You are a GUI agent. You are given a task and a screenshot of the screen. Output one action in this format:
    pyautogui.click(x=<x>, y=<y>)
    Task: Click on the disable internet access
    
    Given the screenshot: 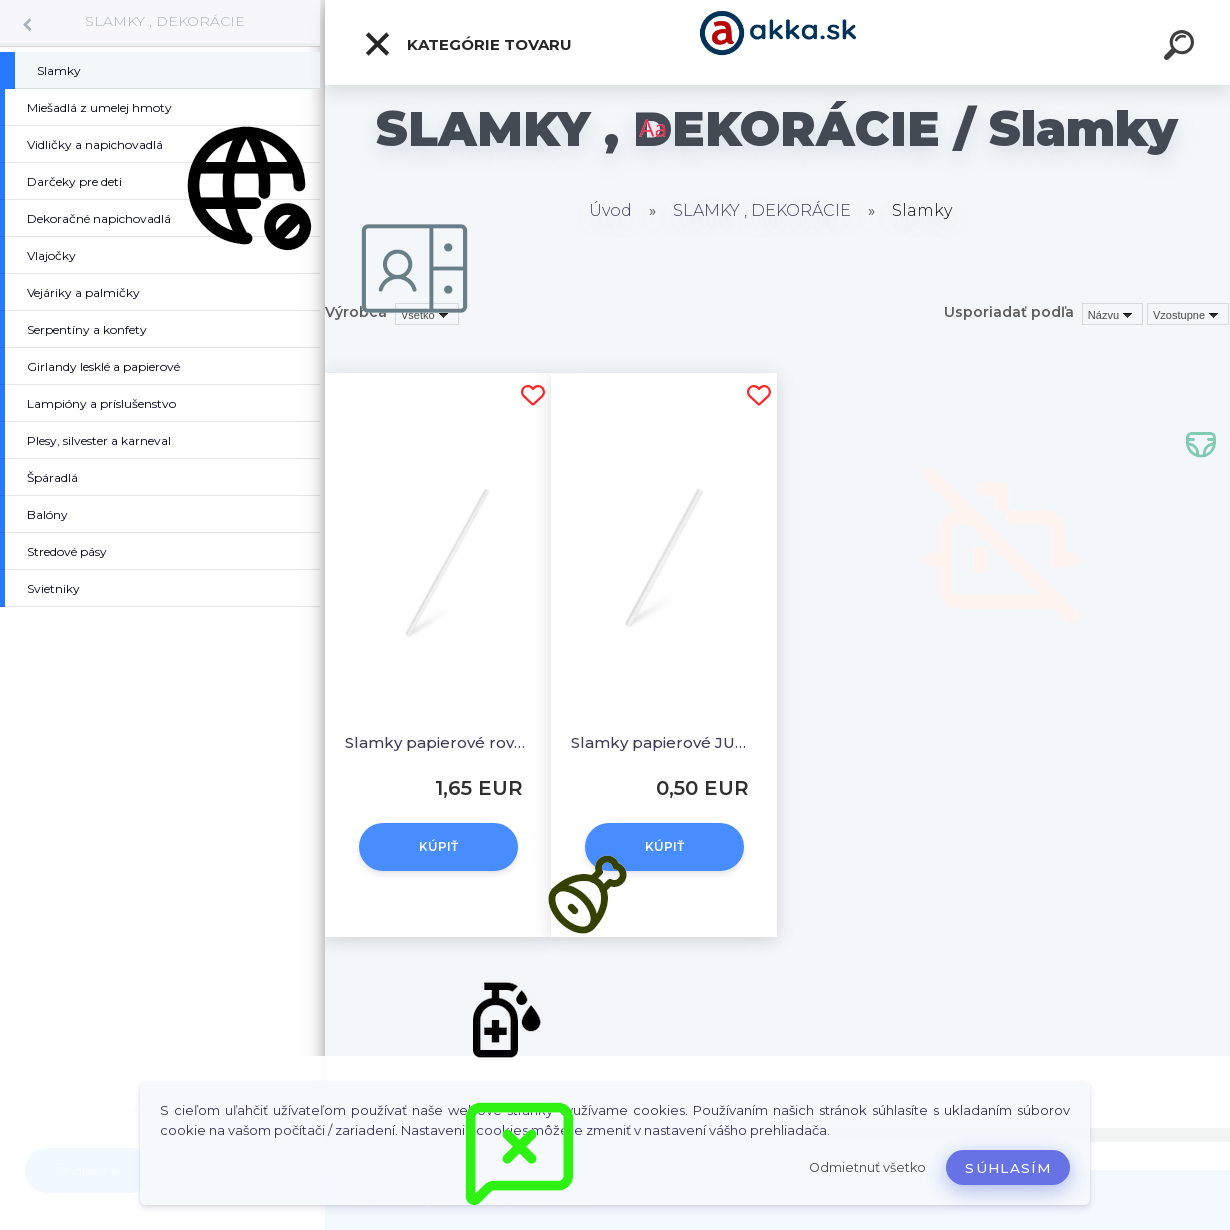 What is the action you would take?
    pyautogui.click(x=246, y=185)
    